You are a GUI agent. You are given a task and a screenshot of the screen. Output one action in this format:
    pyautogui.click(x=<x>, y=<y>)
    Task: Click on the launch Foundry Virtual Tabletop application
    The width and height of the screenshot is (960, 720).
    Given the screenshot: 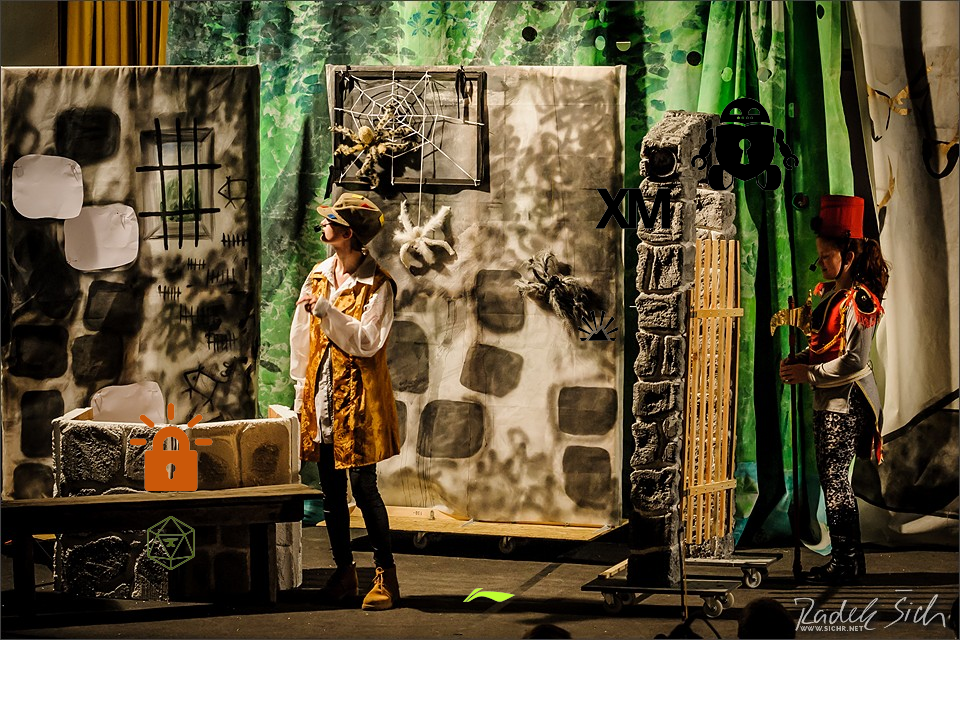 What is the action you would take?
    pyautogui.click(x=171, y=543)
    